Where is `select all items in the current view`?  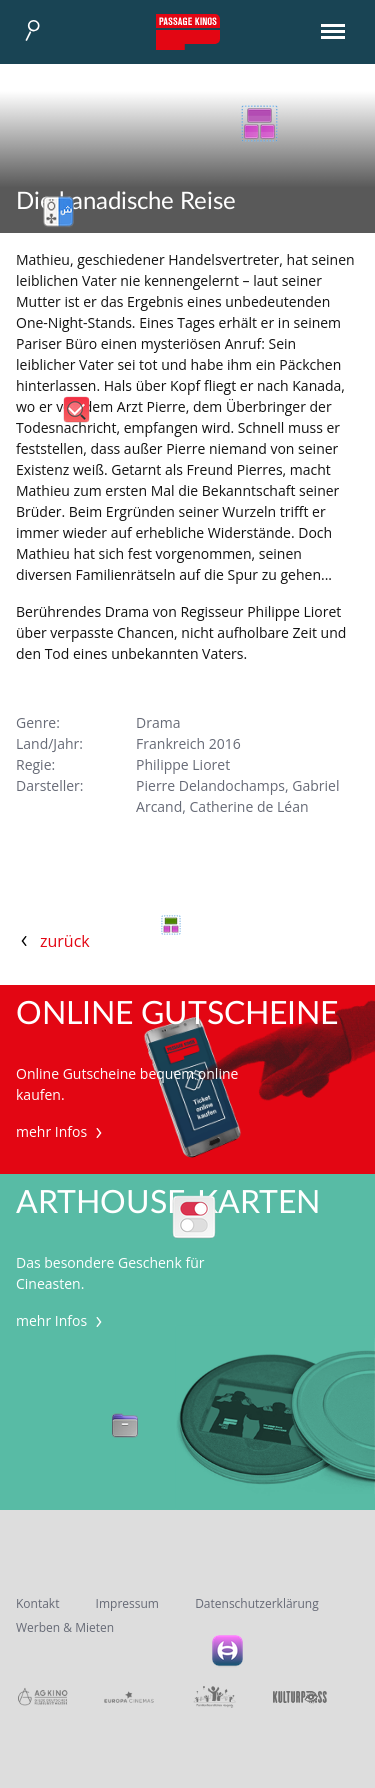
select all items in the current view is located at coordinates (259, 123).